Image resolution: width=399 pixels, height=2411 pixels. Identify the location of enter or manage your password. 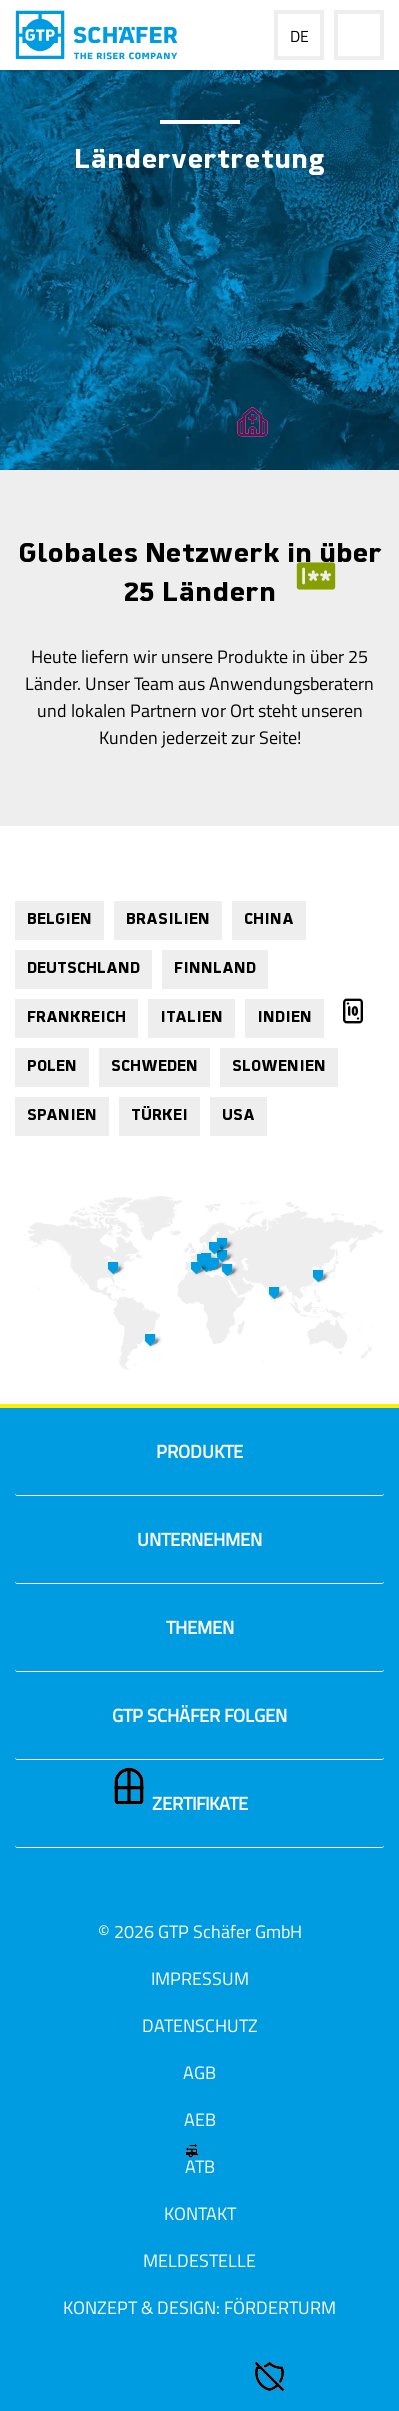
(316, 576).